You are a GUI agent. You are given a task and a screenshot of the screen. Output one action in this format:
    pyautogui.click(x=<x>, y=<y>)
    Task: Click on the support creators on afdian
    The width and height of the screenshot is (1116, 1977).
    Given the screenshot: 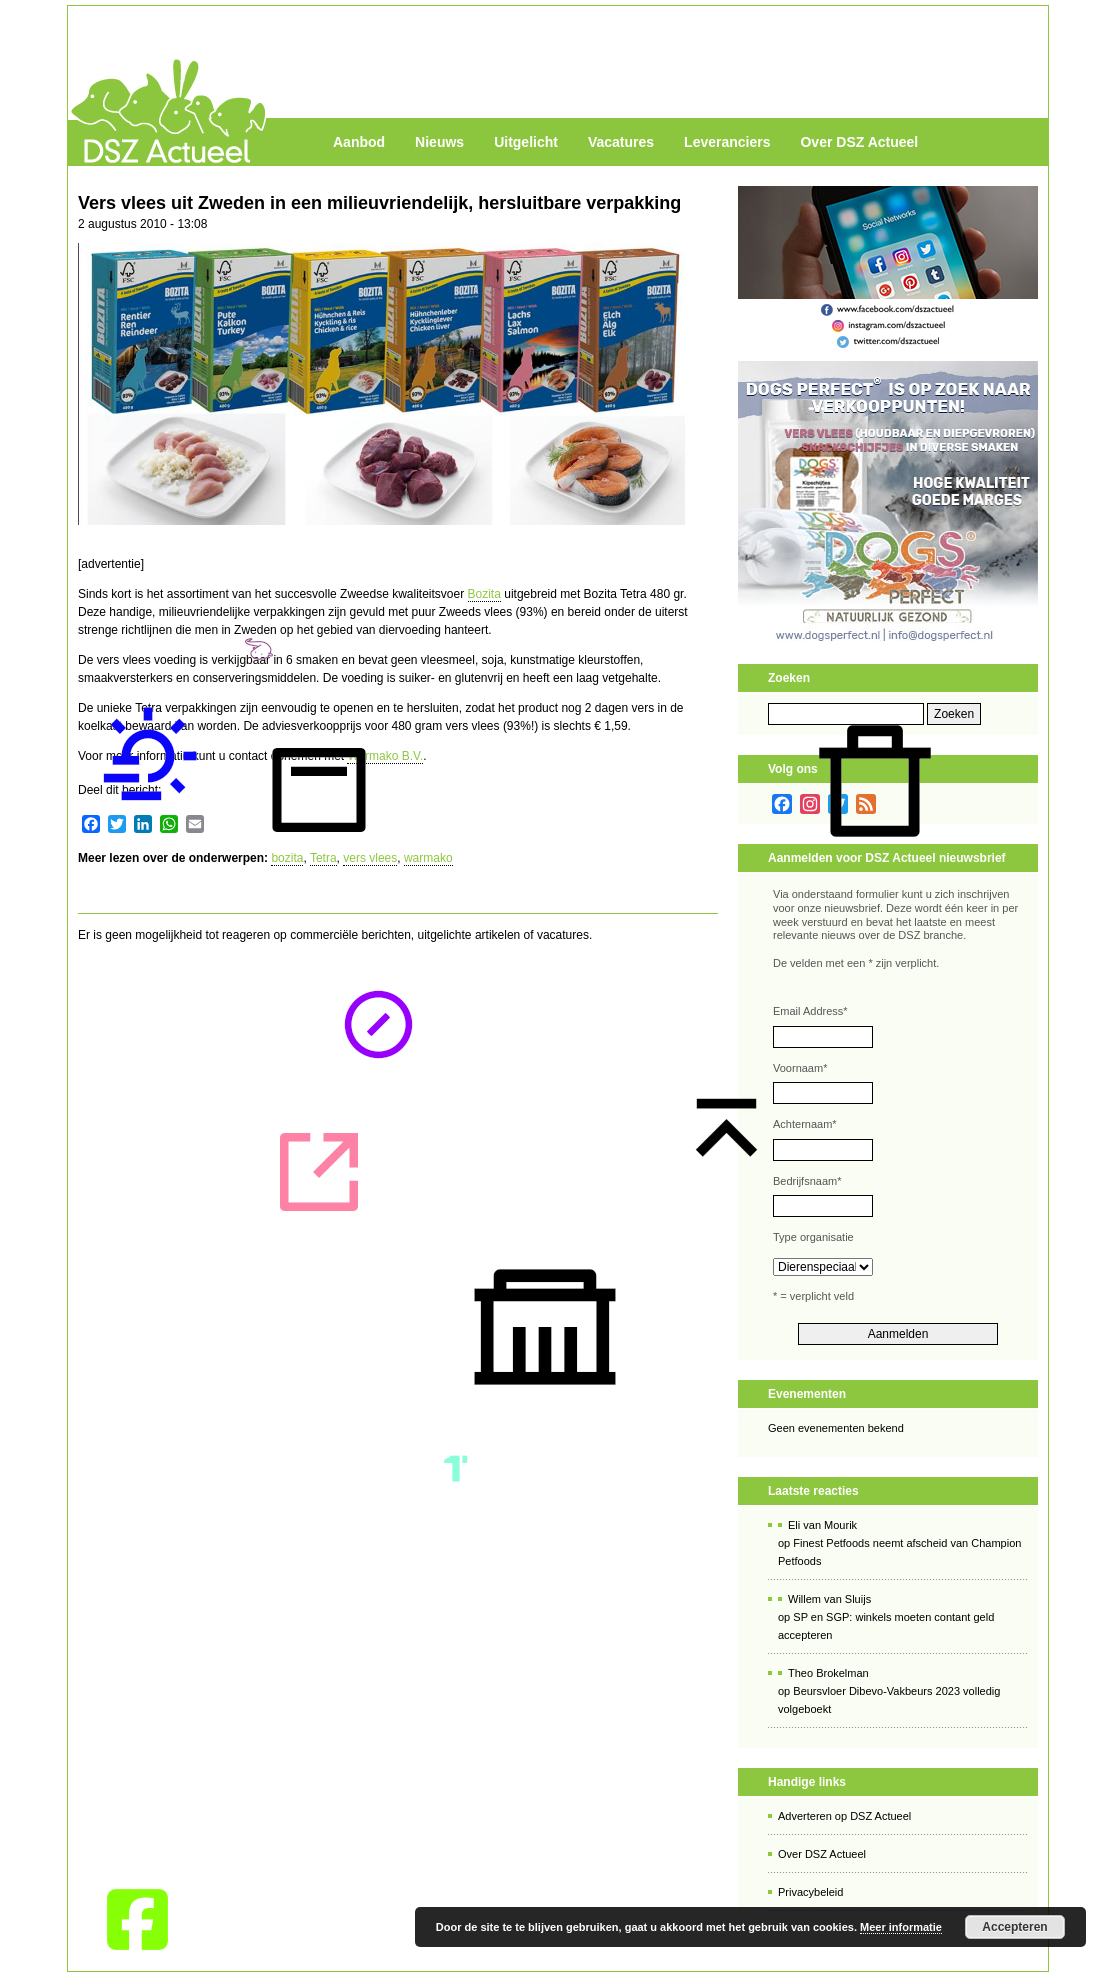 What is the action you would take?
    pyautogui.click(x=259, y=649)
    